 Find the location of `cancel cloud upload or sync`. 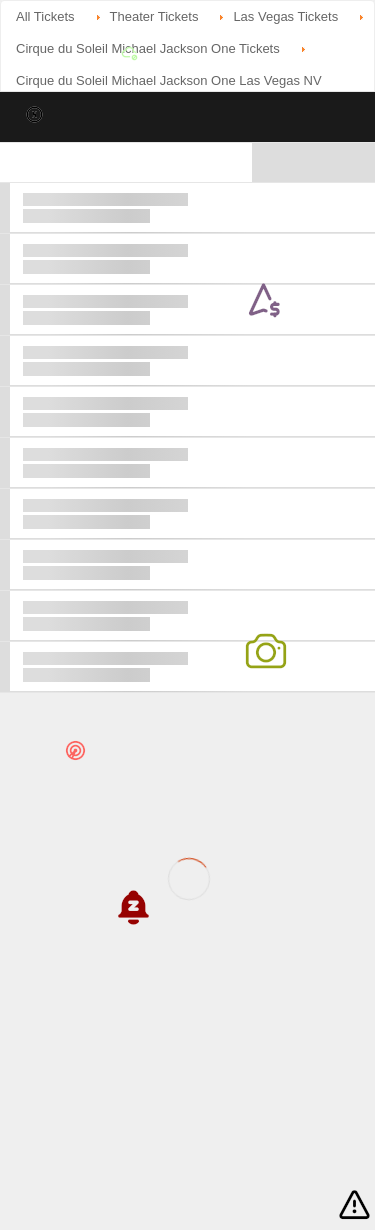

cancel cloud upload or sync is located at coordinates (129, 52).